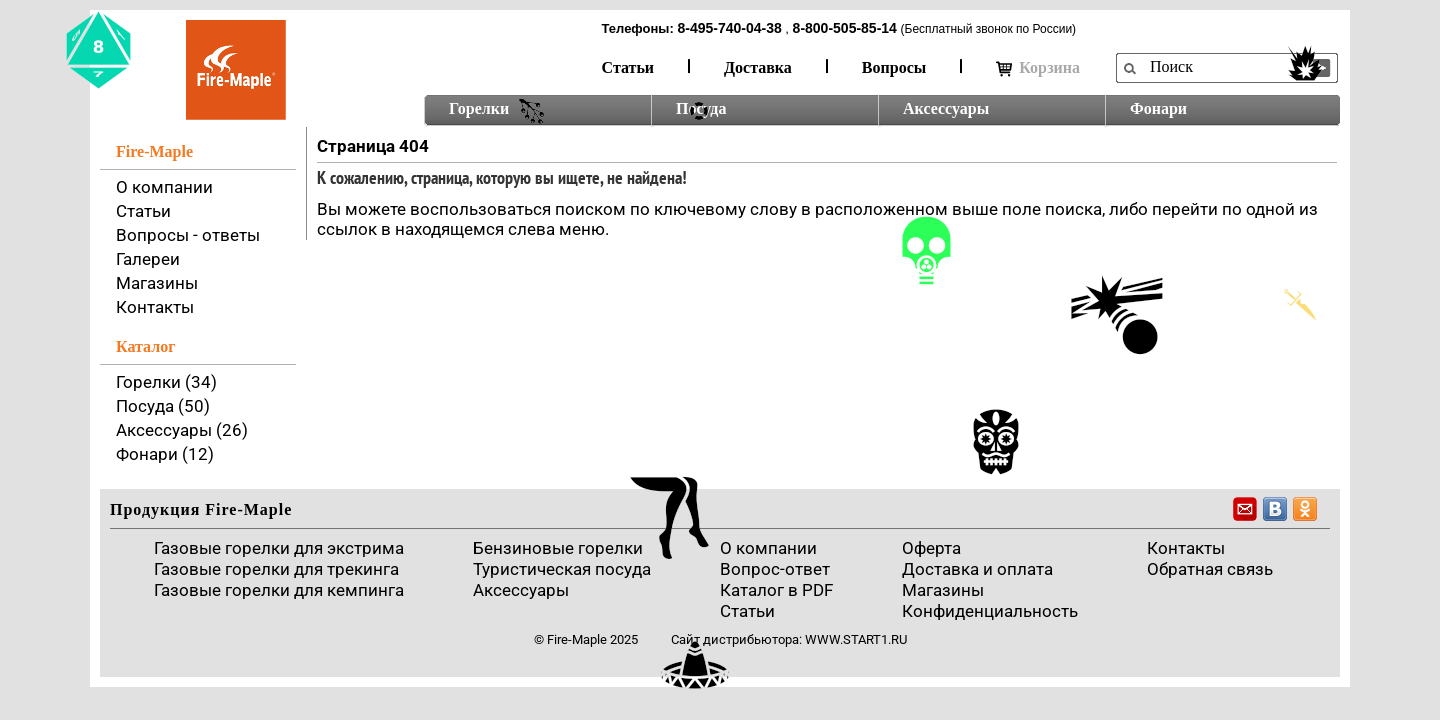 The width and height of the screenshot is (1440, 720). I want to click on blackcurrant berry ingredient in a cooking or crafting game, so click(531, 111).